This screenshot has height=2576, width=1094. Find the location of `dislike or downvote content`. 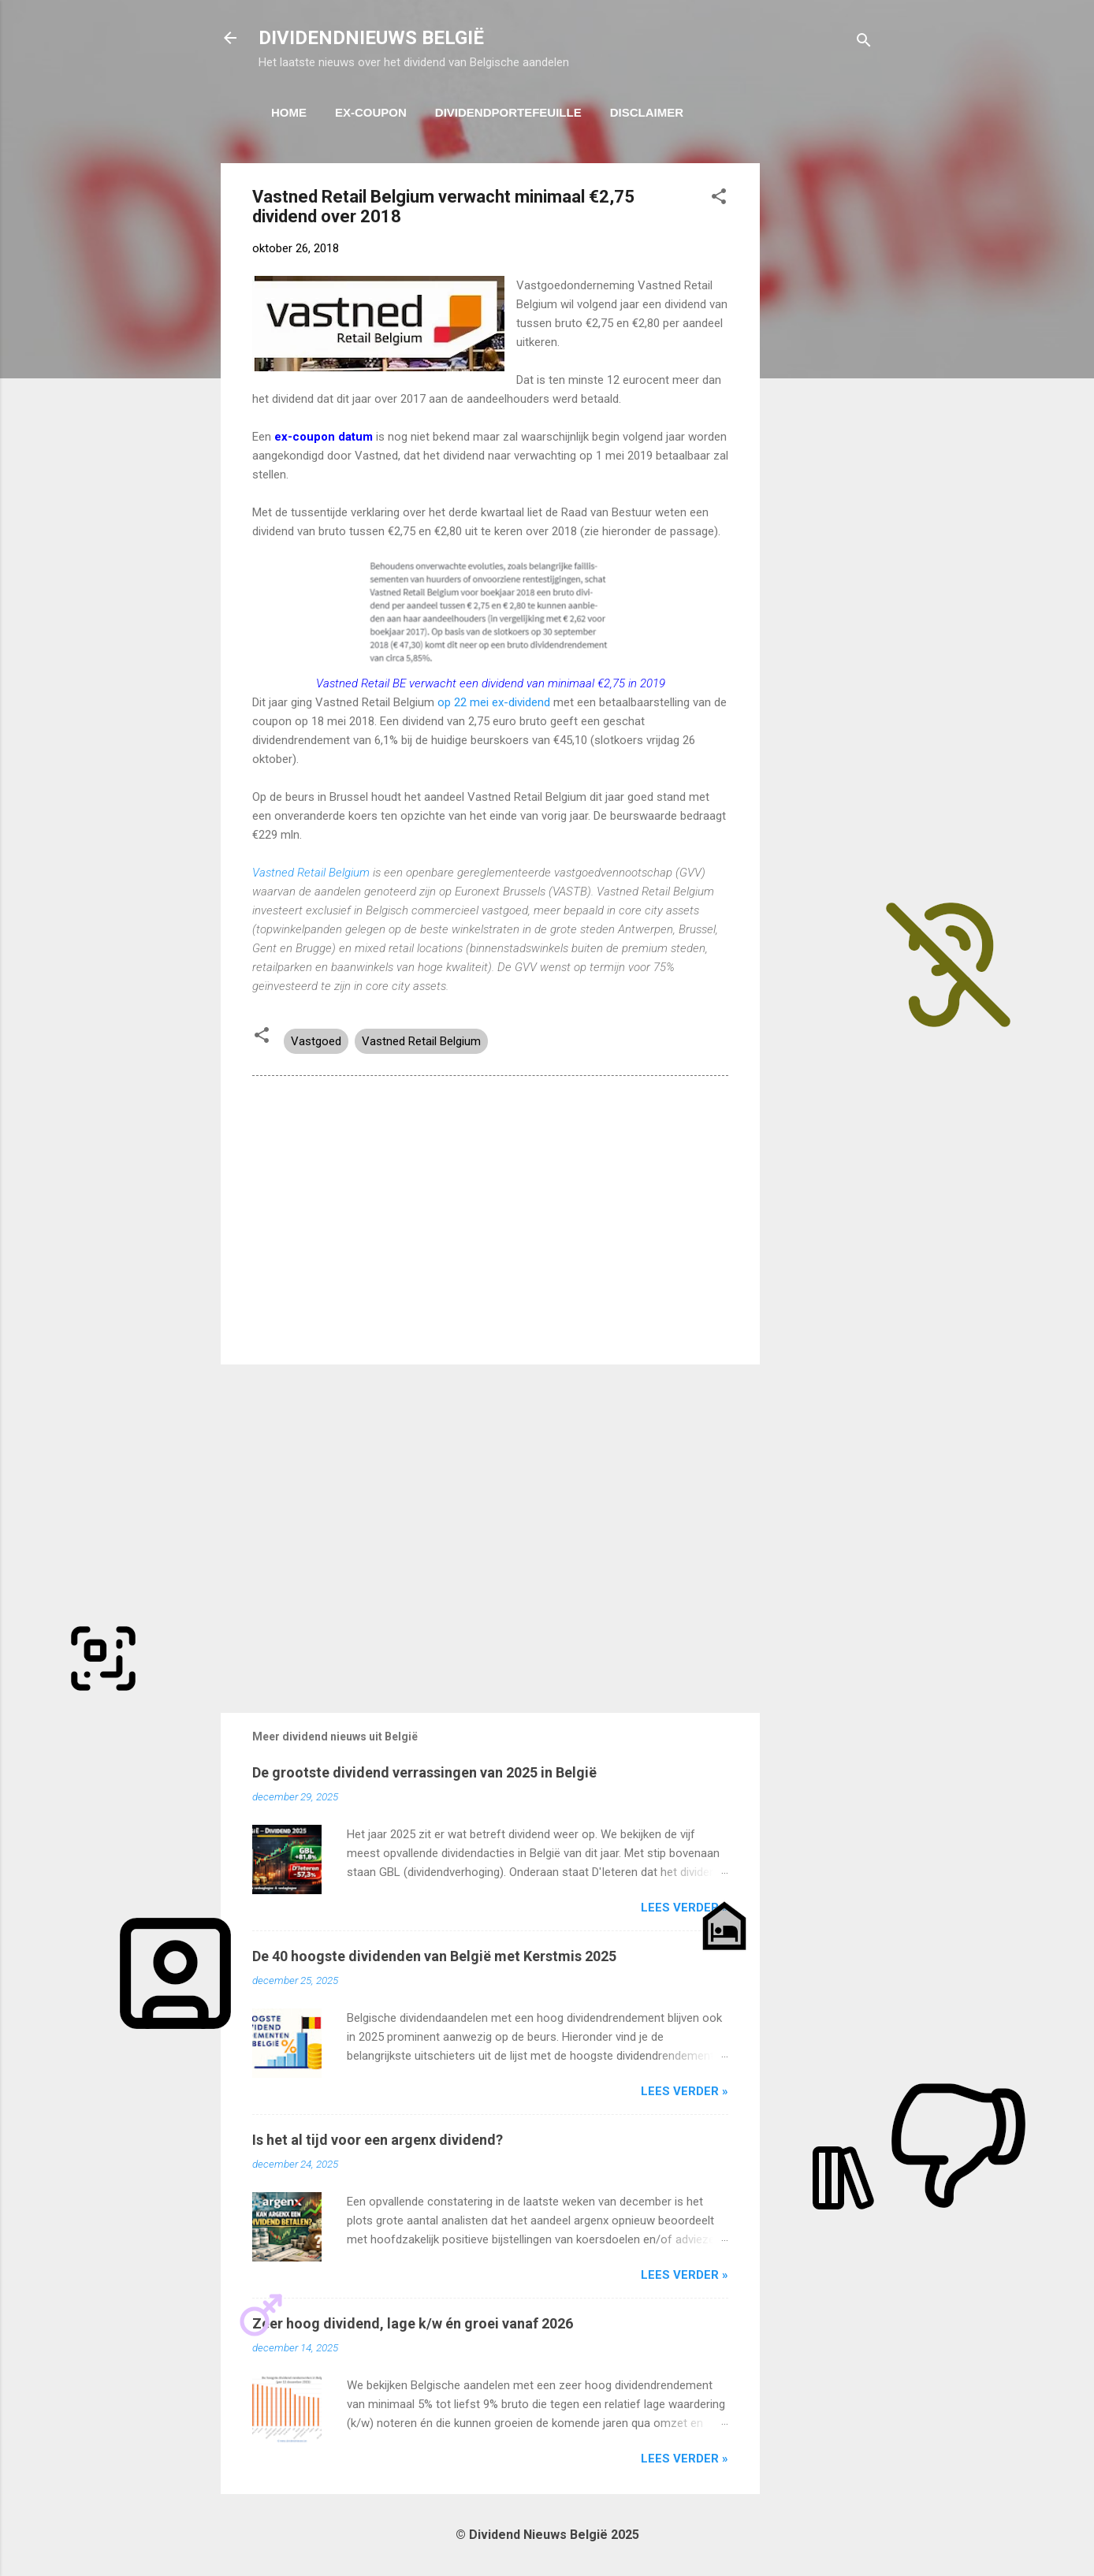

dislike or downvote content is located at coordinates (958, 2139).